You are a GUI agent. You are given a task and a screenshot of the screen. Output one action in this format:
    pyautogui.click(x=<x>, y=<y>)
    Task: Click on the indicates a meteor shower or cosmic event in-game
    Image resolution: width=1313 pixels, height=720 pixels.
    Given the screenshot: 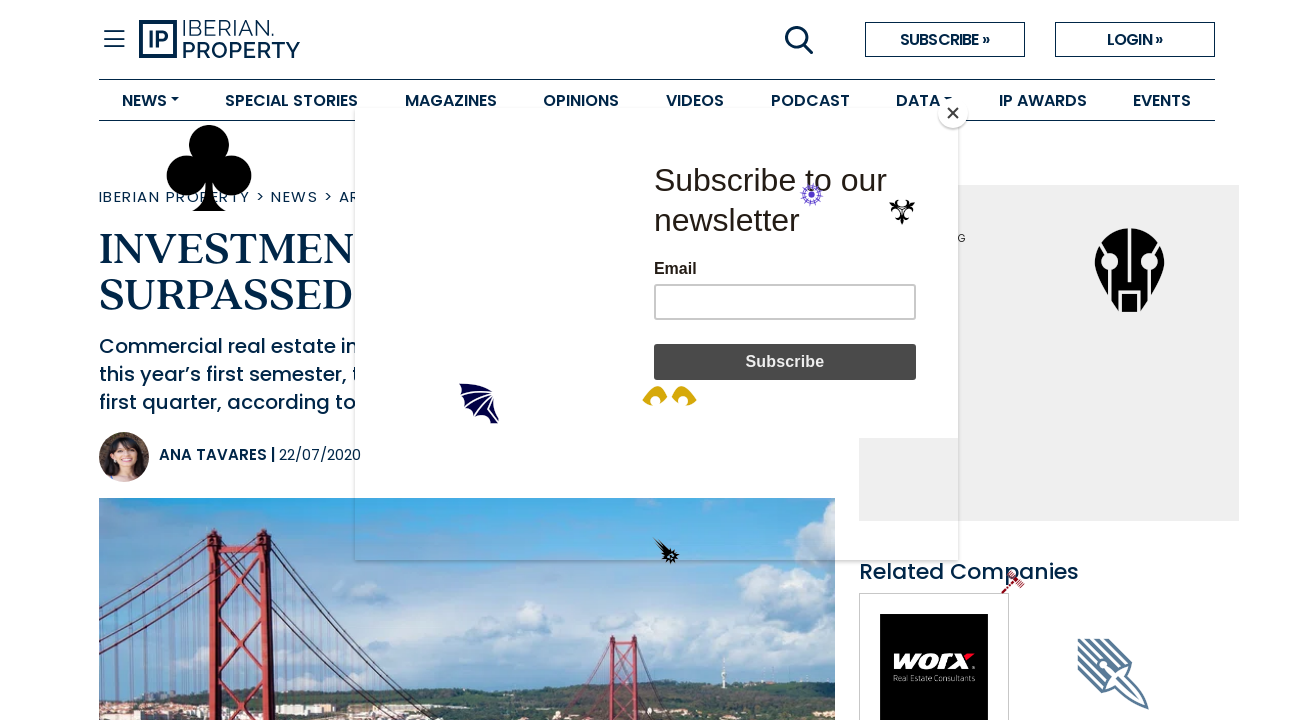 What is the action you would take?
    pyautogui.click(x=666, y=551)
    